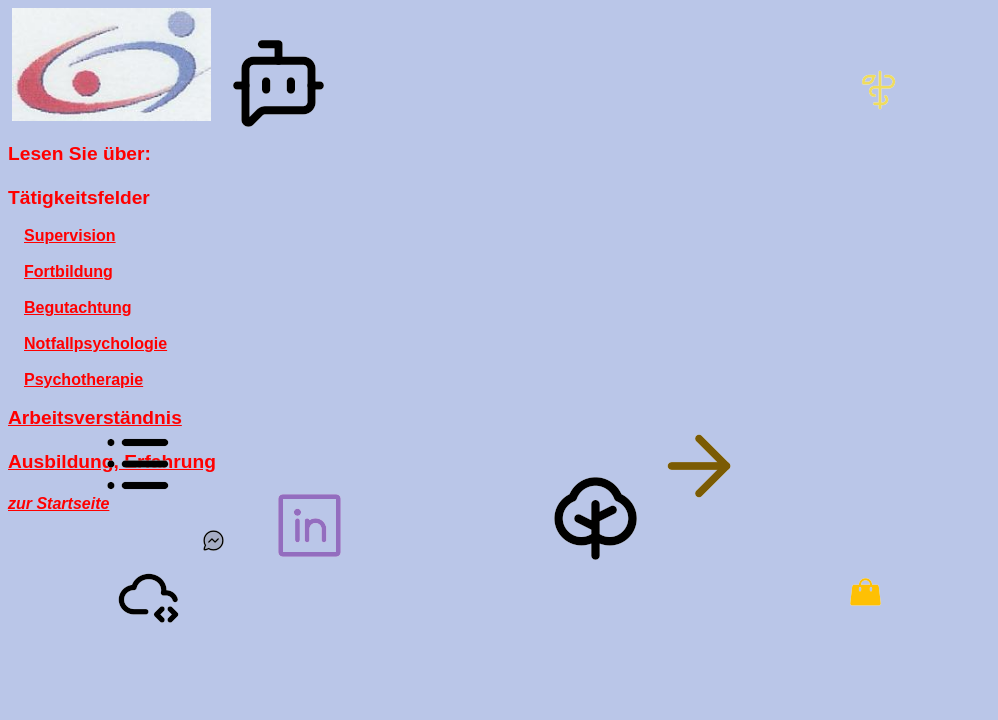 This screenshot has height=720, width=998. What do you see at coordinates (880, 90) in the screenshot?
I see `access health or medical services` at bounding box center [880, 90].